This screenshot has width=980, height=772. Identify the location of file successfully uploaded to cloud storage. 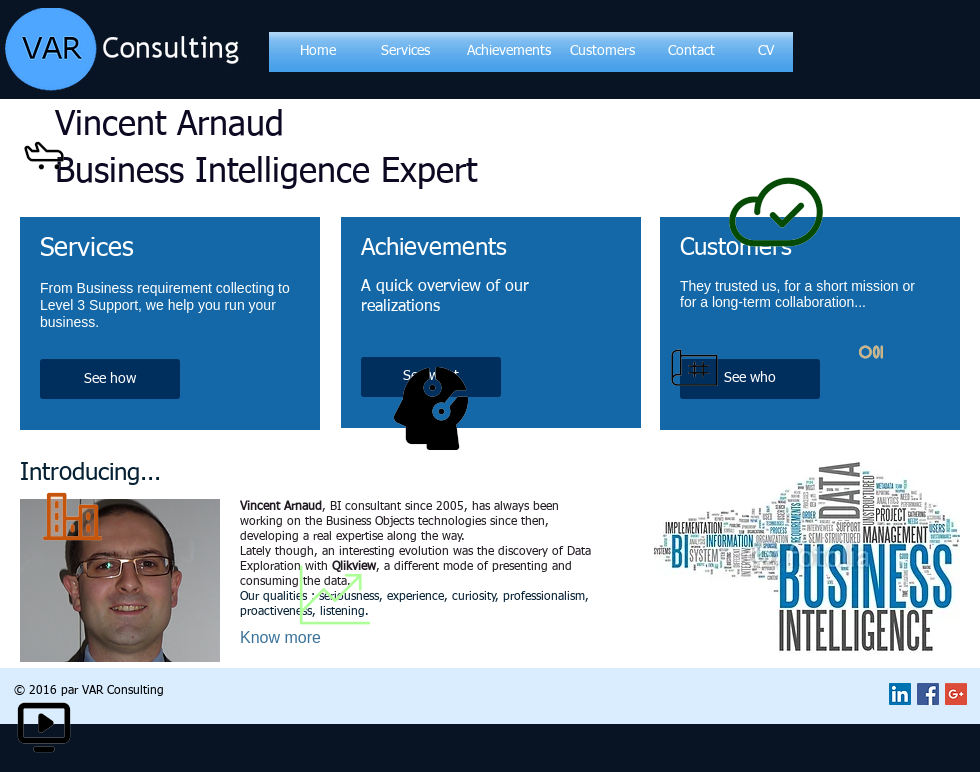
(776, 212).